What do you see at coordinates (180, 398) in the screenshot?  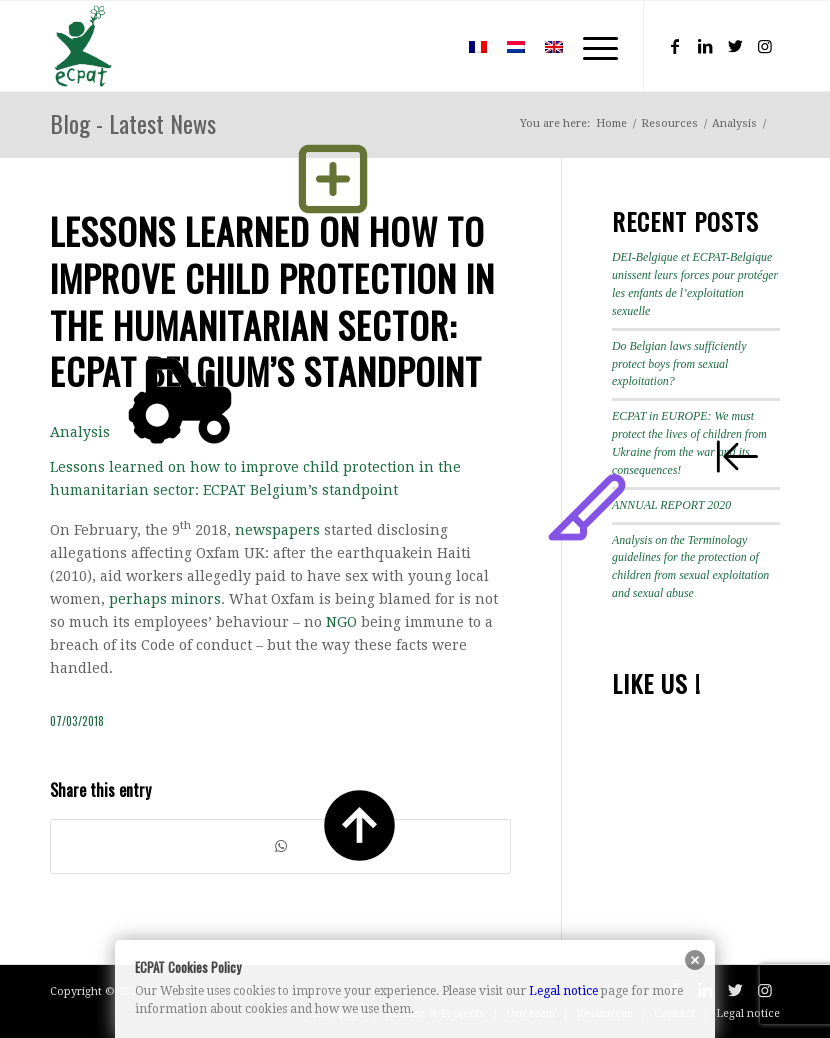 I see `access farming or agricultural features` at bounding box center [180, 398].